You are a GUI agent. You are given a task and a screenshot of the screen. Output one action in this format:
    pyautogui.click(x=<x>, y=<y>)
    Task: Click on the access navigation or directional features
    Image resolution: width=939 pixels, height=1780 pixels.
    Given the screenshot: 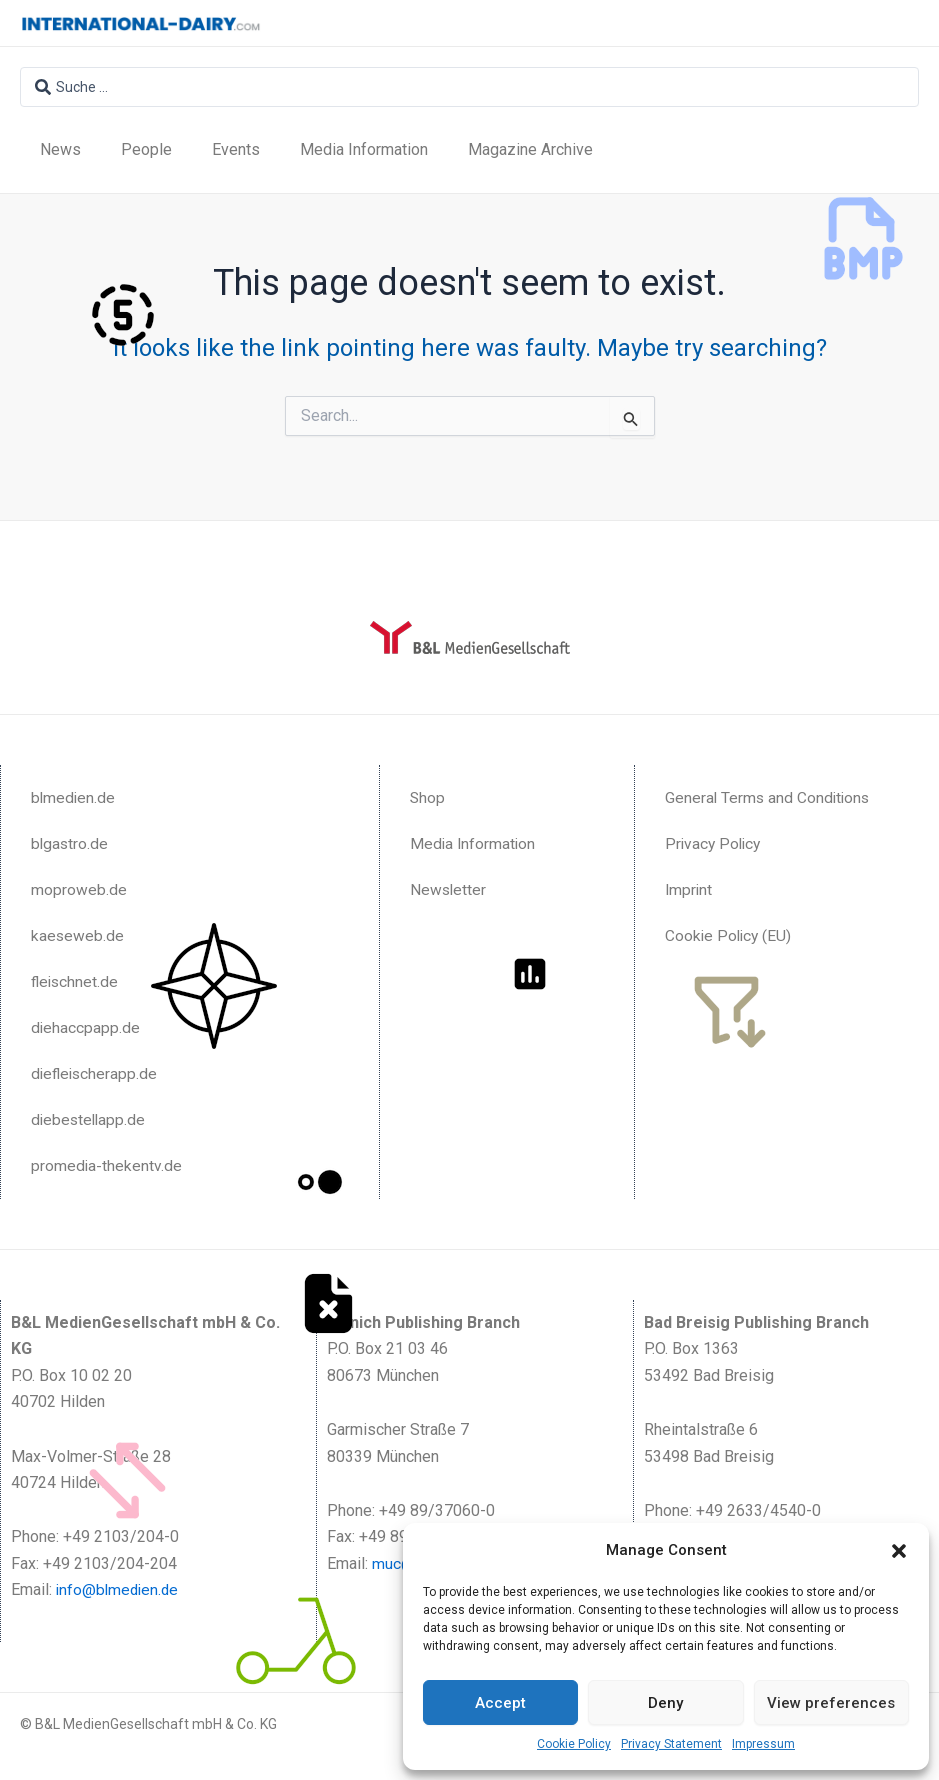 What is the action you would take?
    pyautogui.click(x=214, y=986)
    